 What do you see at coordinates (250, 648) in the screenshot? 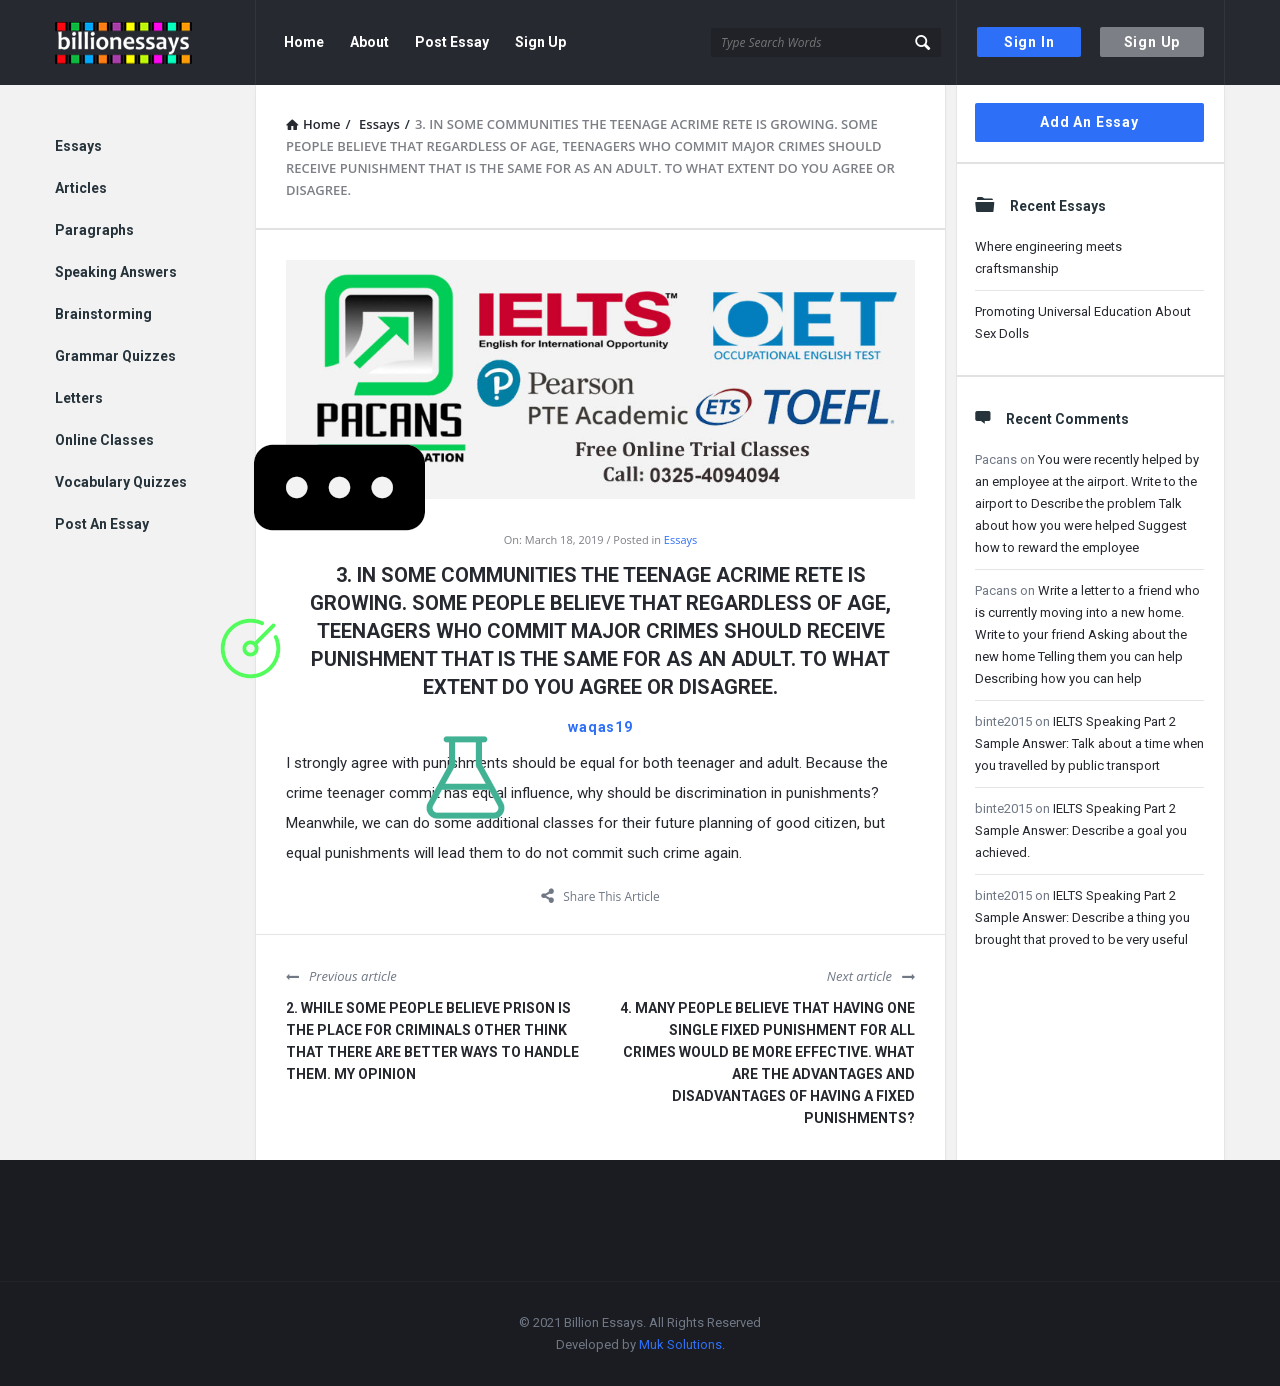
I see `view performance metrics or usage statistics` at bounding box center [250, 648].